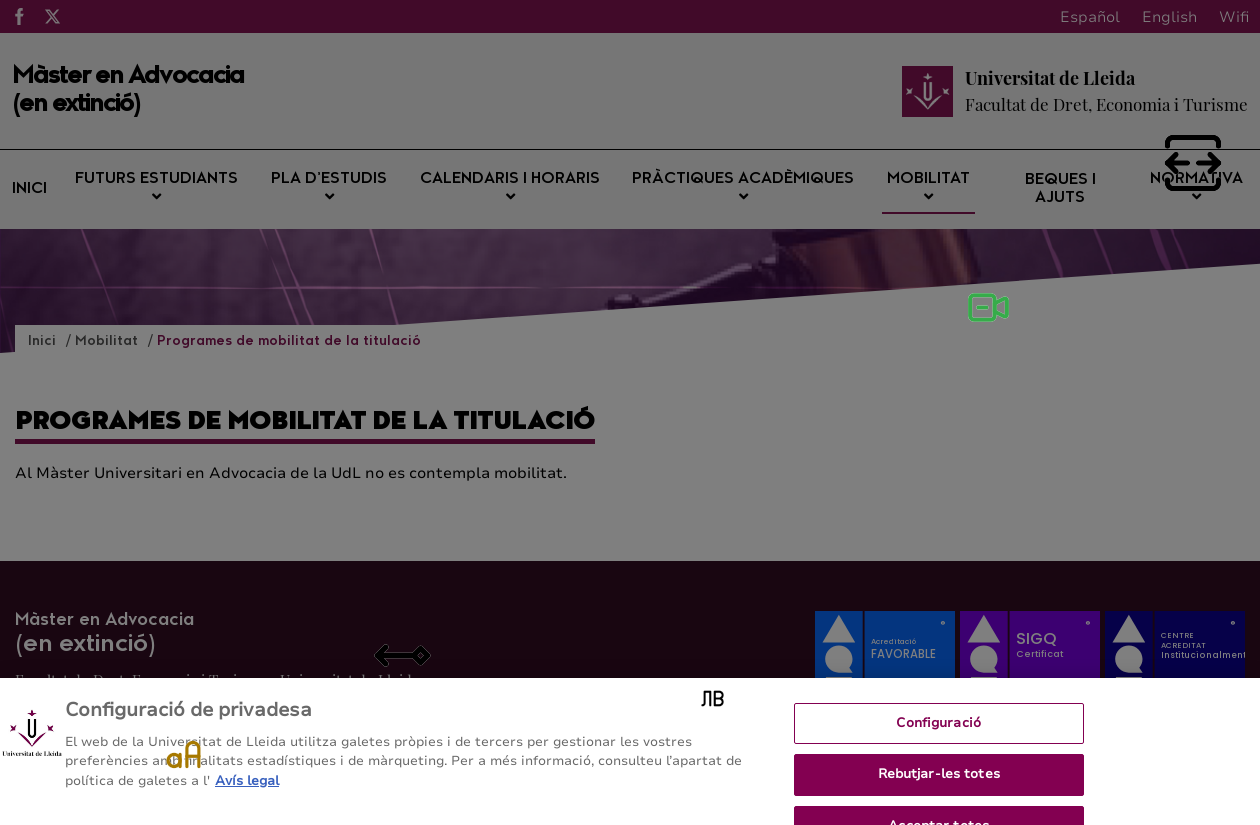 The height and width of the screenshot is (825, 1260). I want to click on remove video from playlist or queue, so click(988, 307).